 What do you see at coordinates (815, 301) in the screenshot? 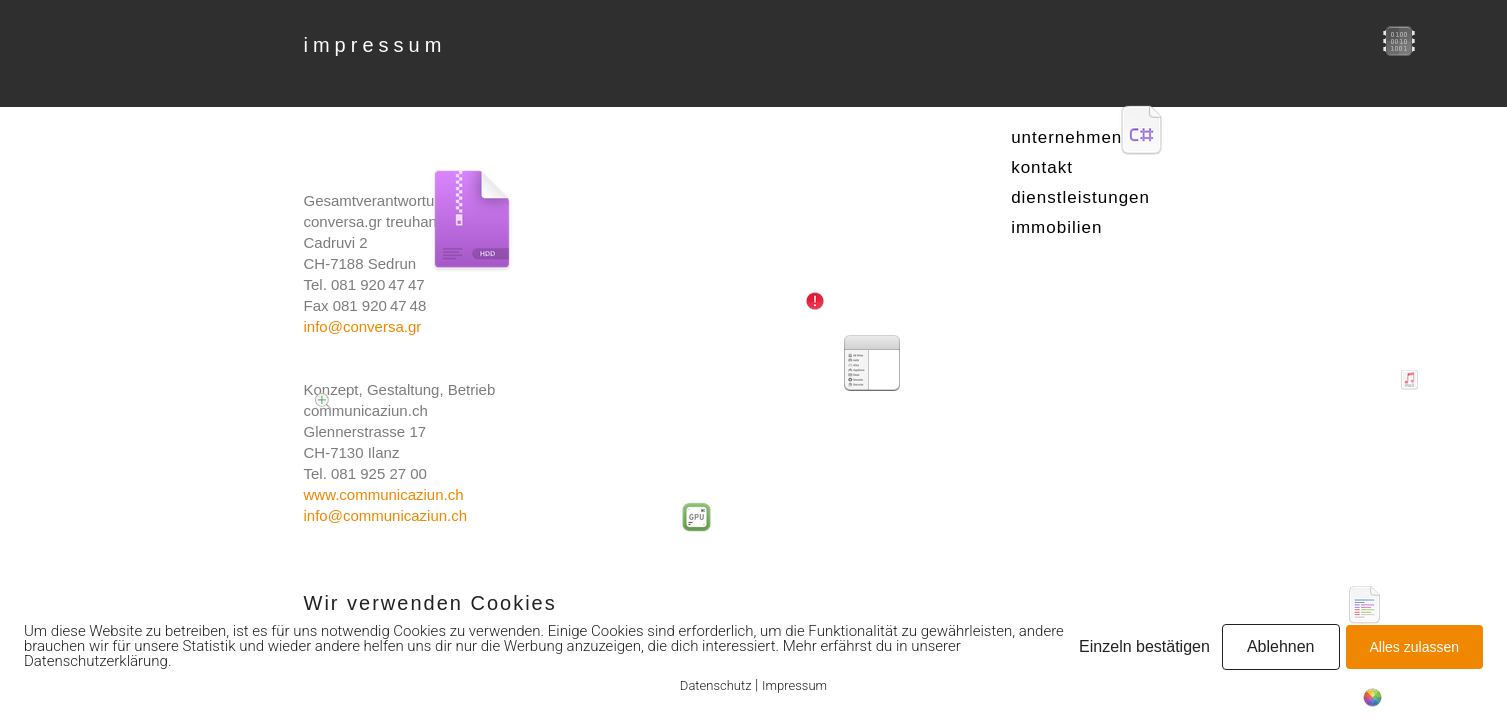
I see `indicates an application error or crash` at bounding box center [815, 301].